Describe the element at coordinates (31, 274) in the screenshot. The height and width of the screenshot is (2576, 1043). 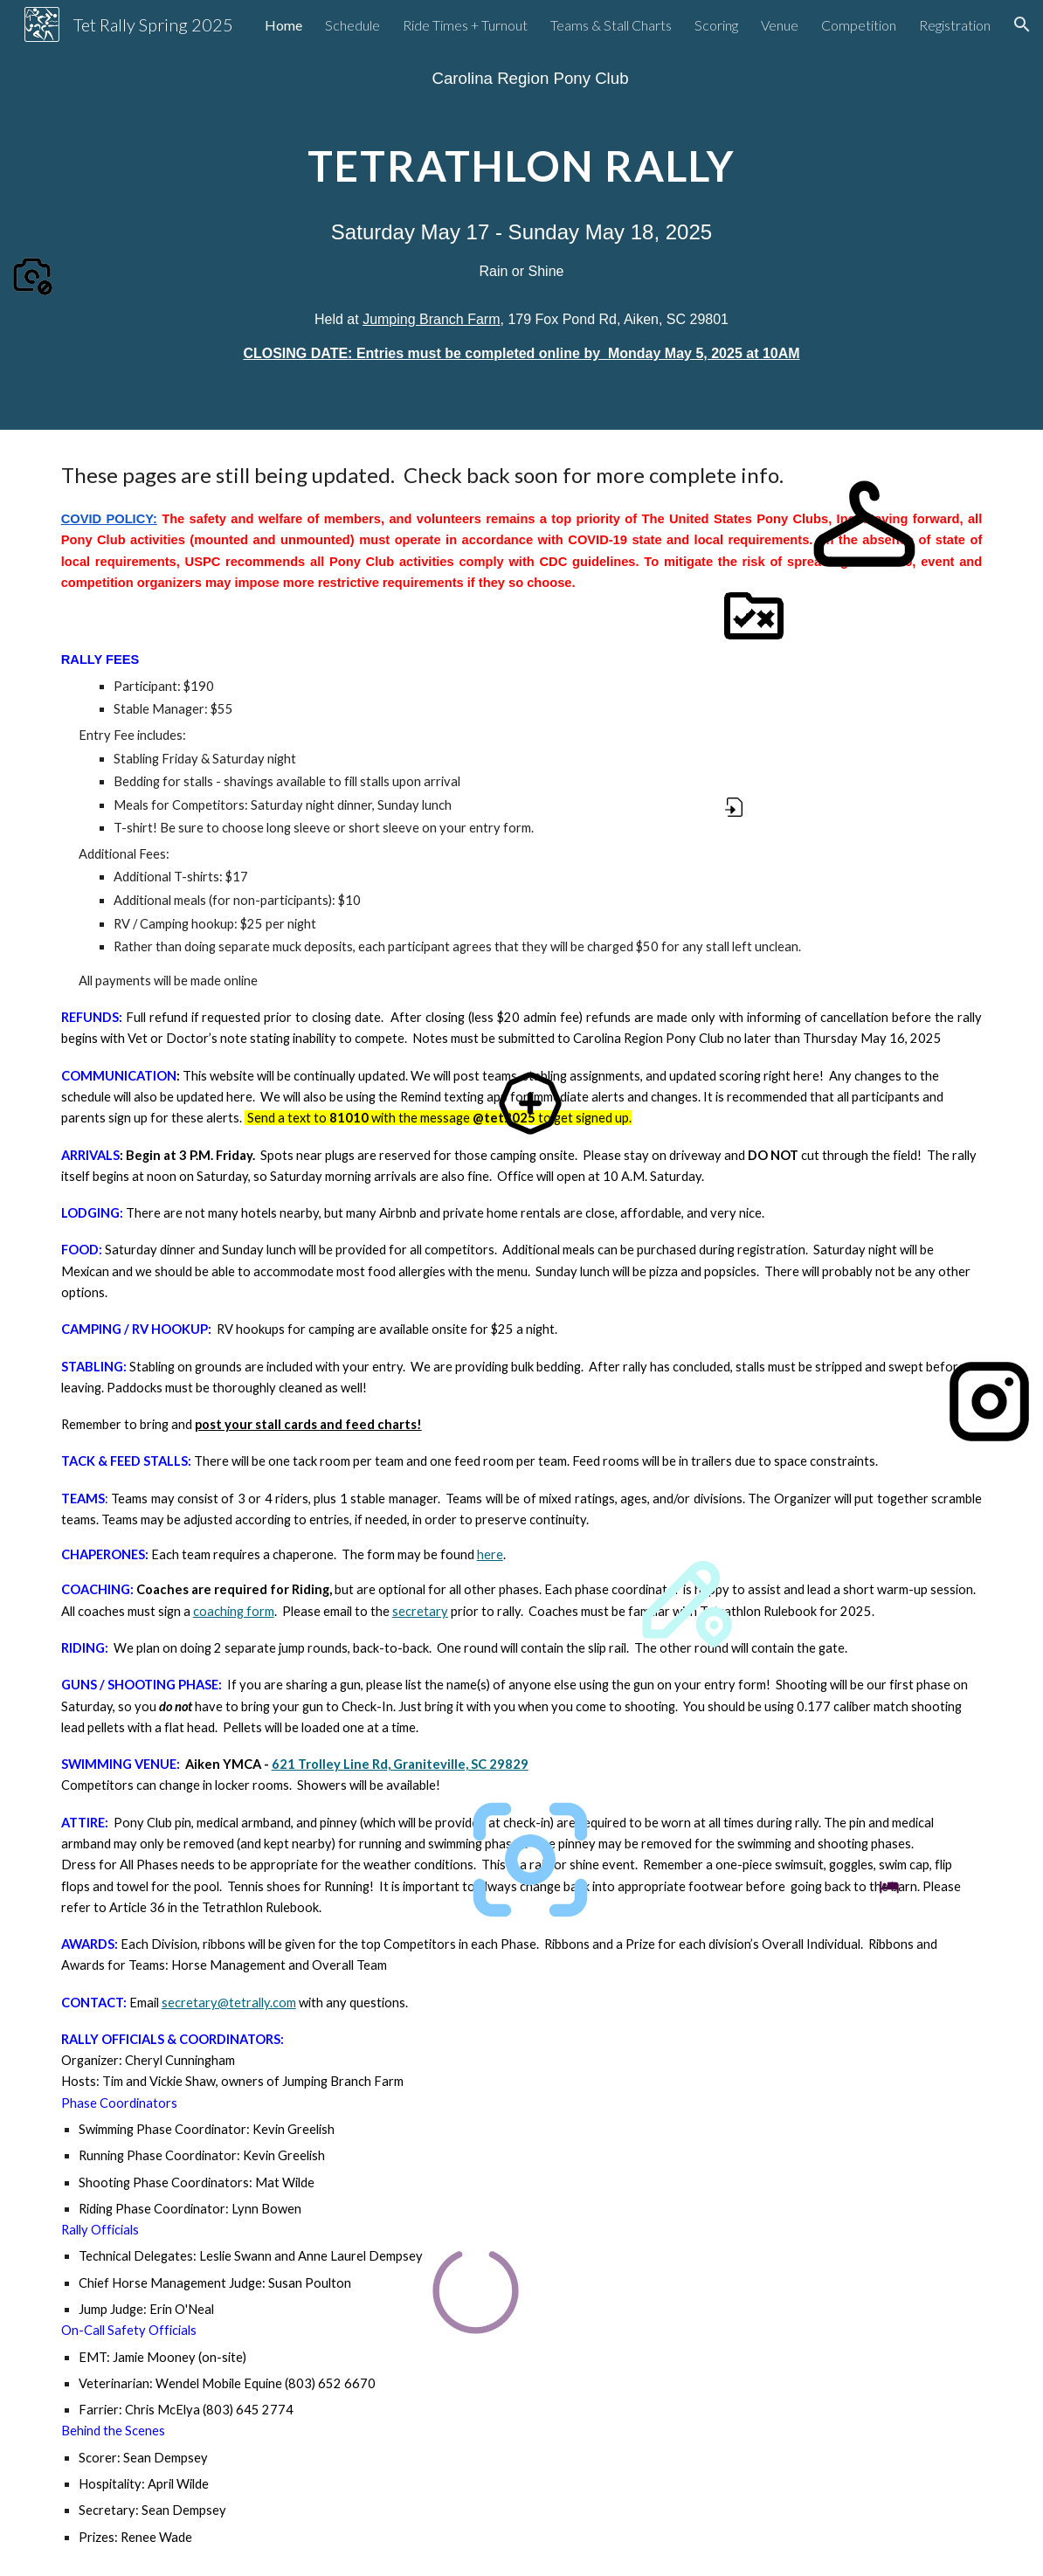
I see `cancel photo capture` at that location.